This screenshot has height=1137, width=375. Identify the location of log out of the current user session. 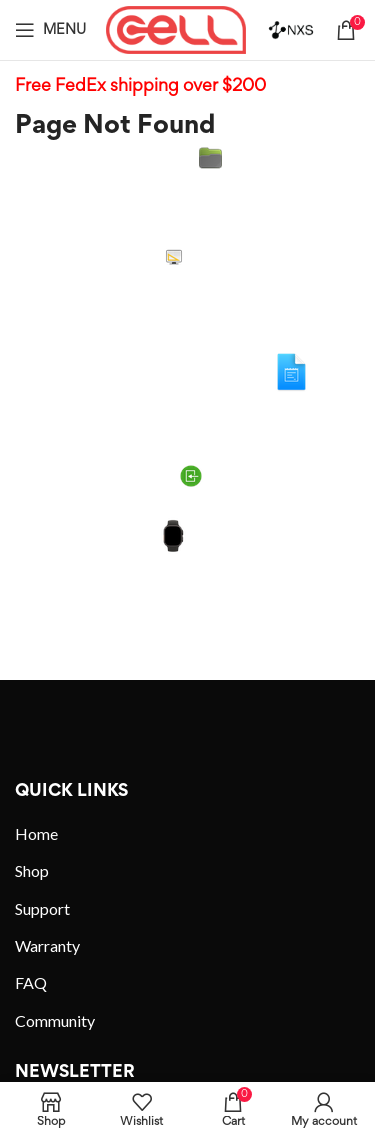
(191, 476).